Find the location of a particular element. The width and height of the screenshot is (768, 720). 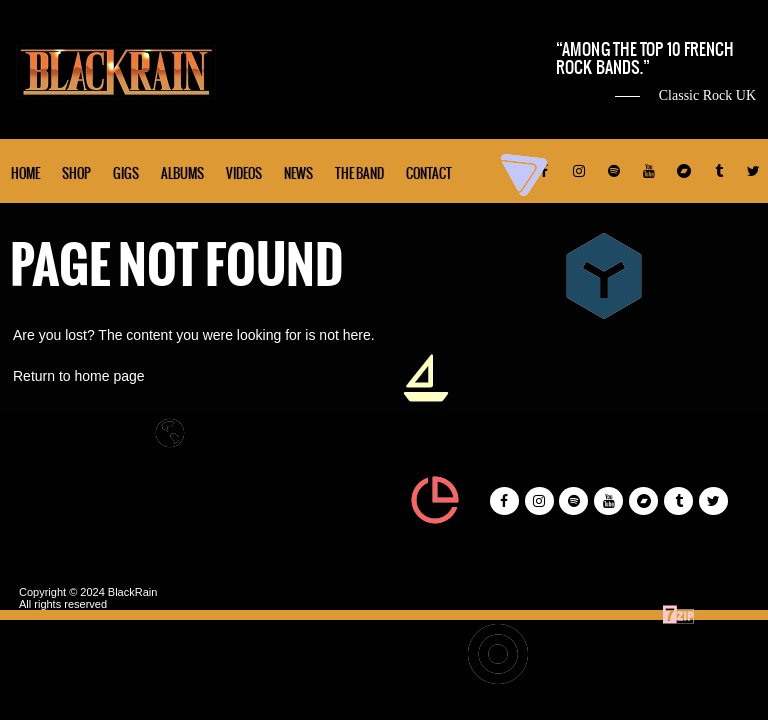

open ProtonVPN app is located at coordinates (524, 175).